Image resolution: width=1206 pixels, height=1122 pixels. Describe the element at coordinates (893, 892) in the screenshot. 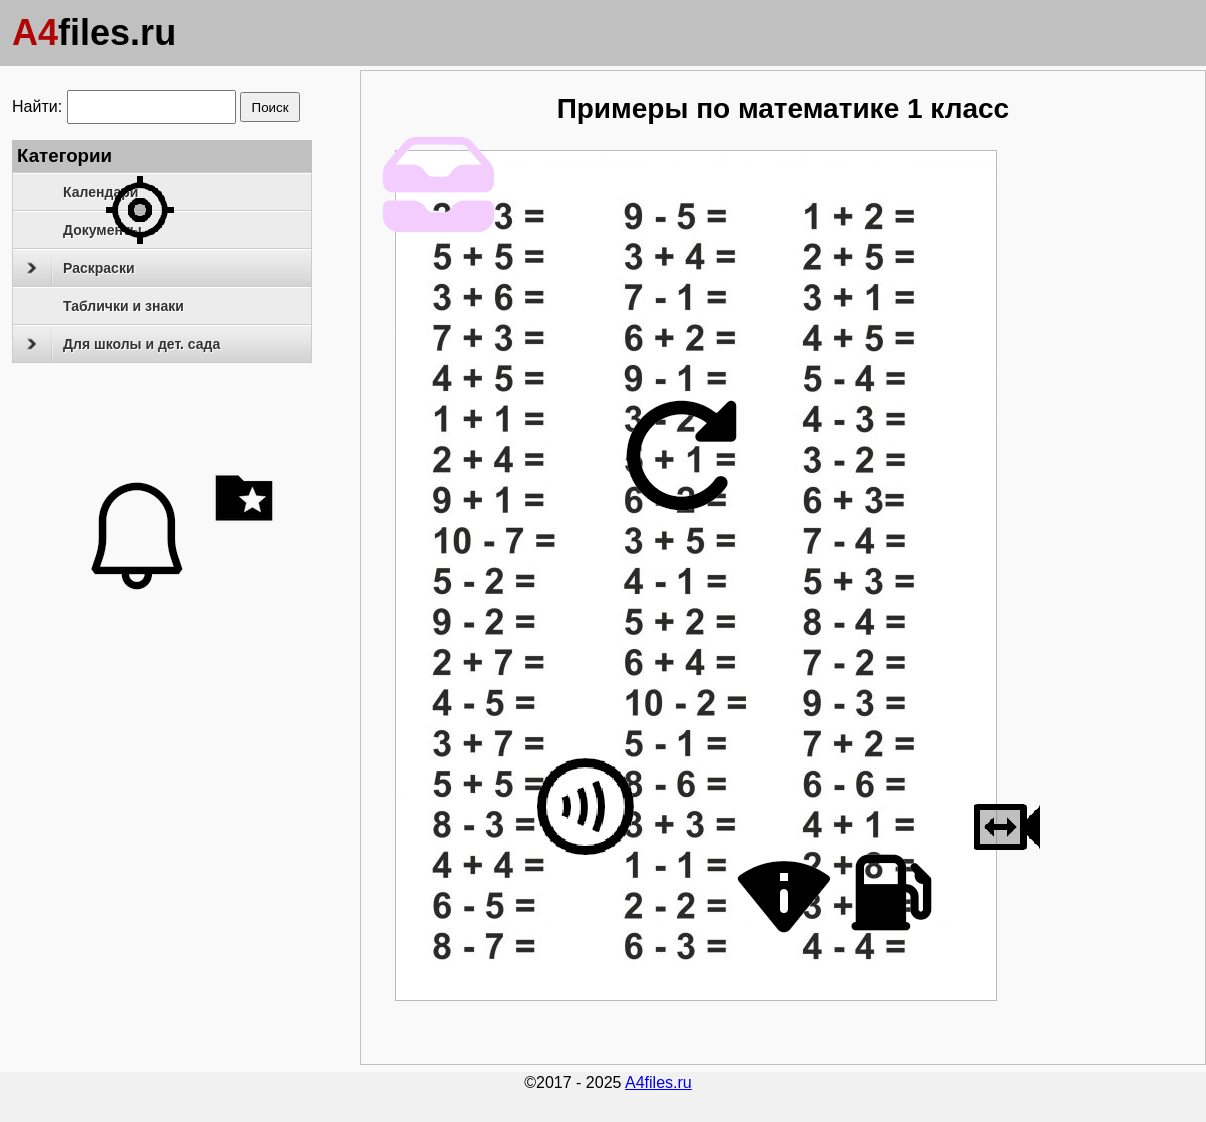

I see `find nearby gas stations` at that location.